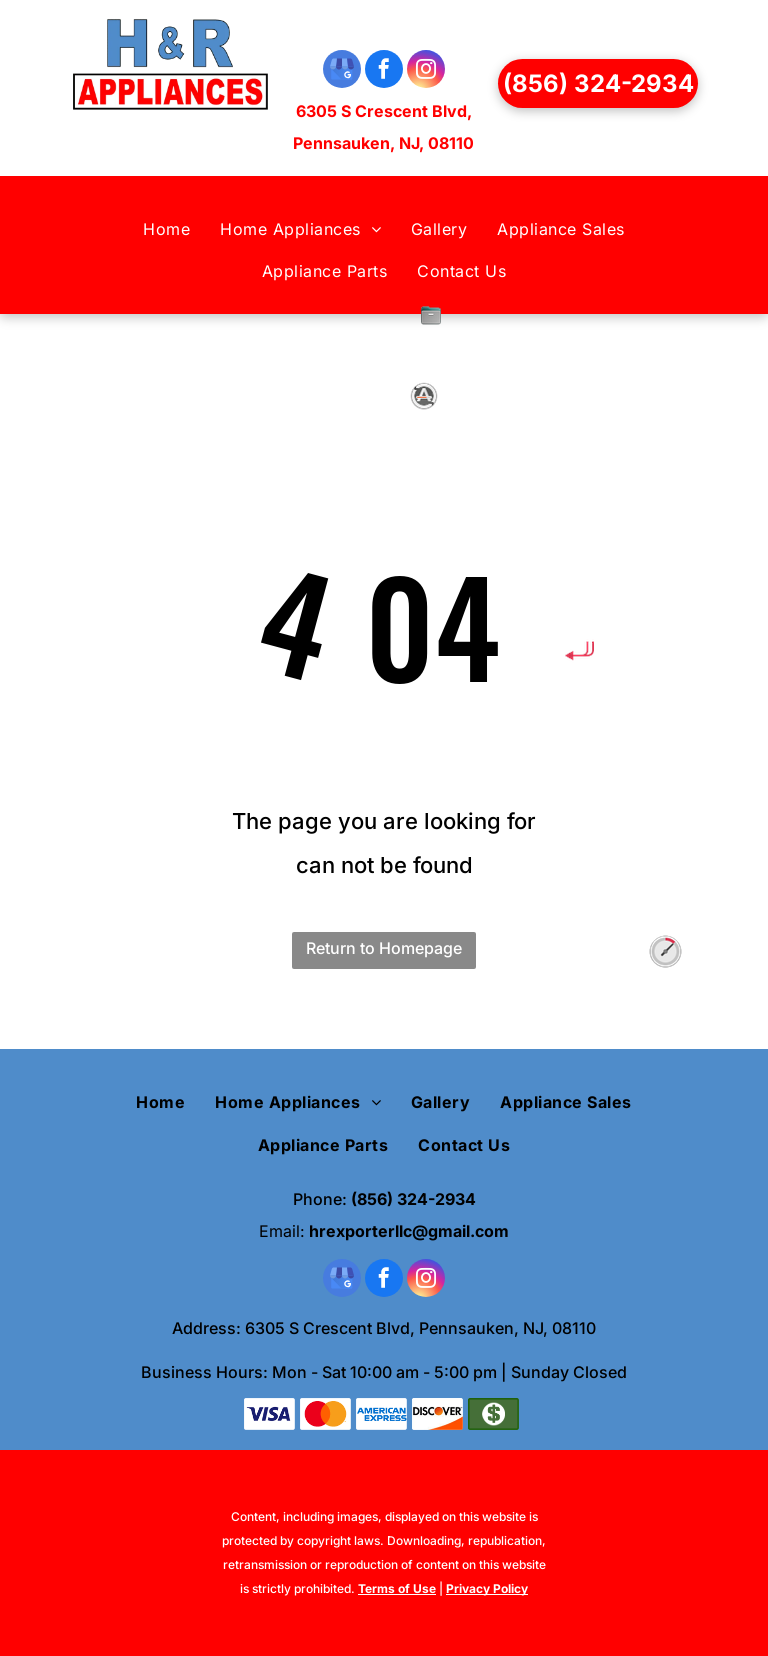  What do you see at coordinates (424, 396) in the screenshot?
I see `open the software update manager` at bounding box center [424, 396].